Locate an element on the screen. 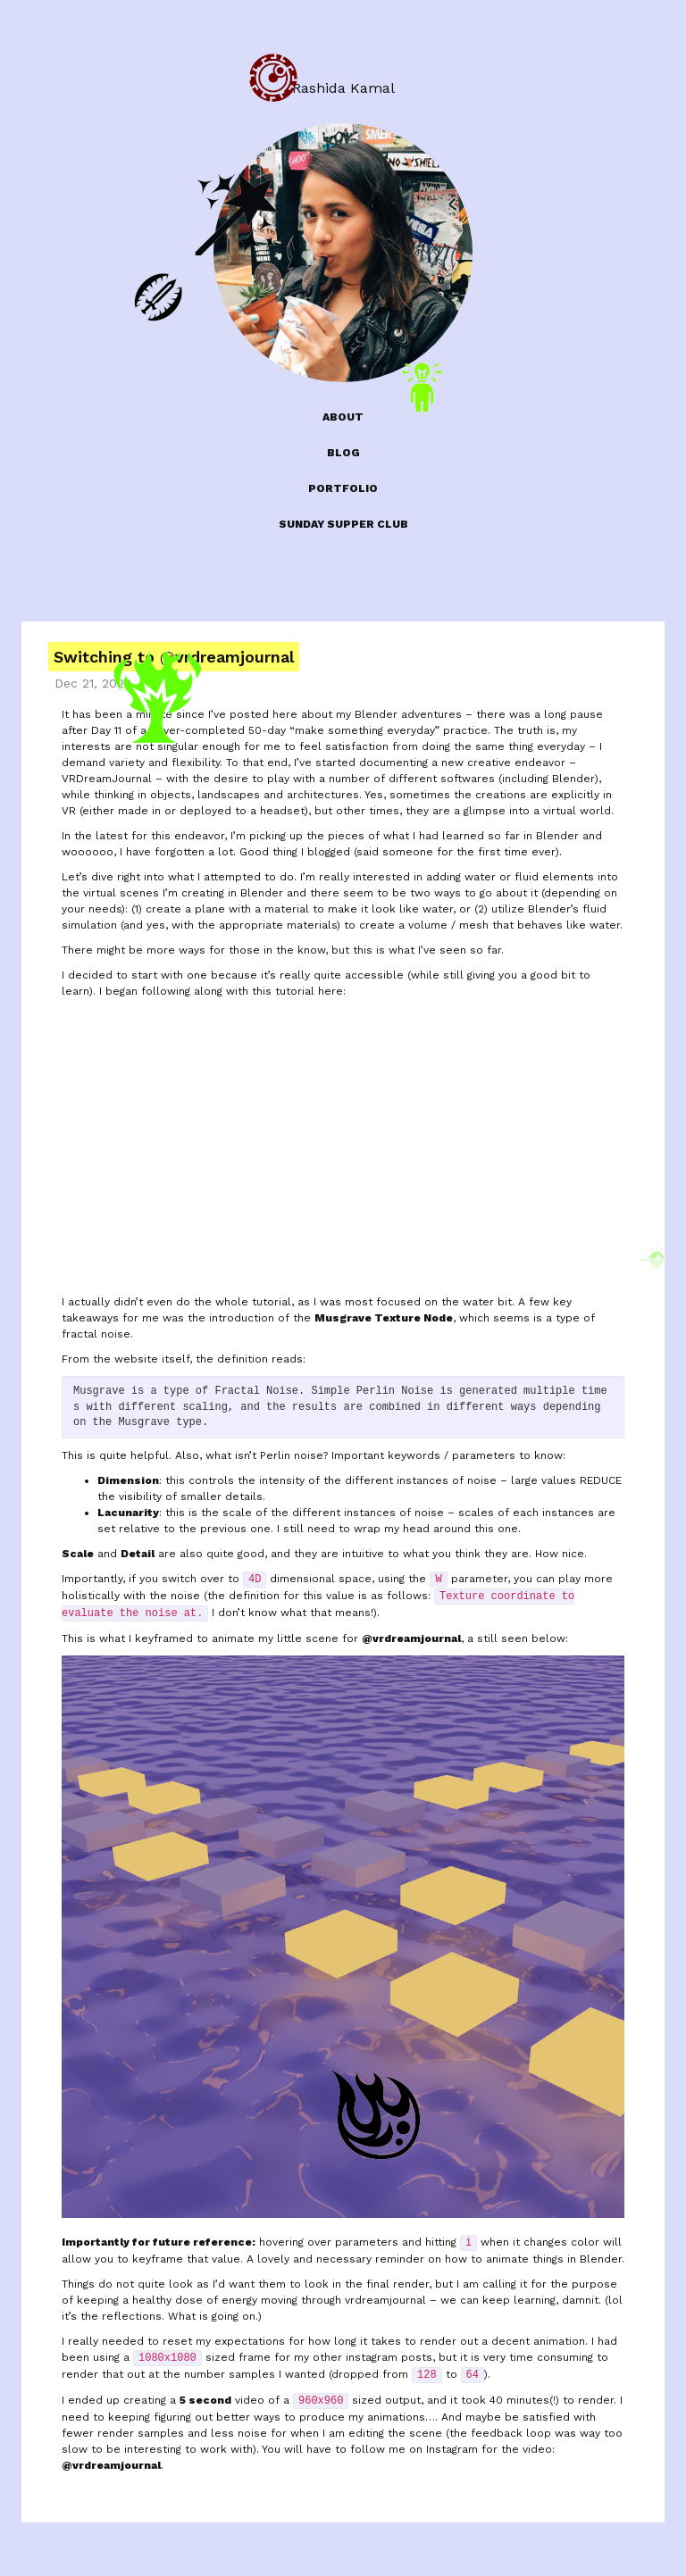 The width and height of the screenshot is (686, 2576). view ocean or maritime content is located at coordinates (653, 1256).